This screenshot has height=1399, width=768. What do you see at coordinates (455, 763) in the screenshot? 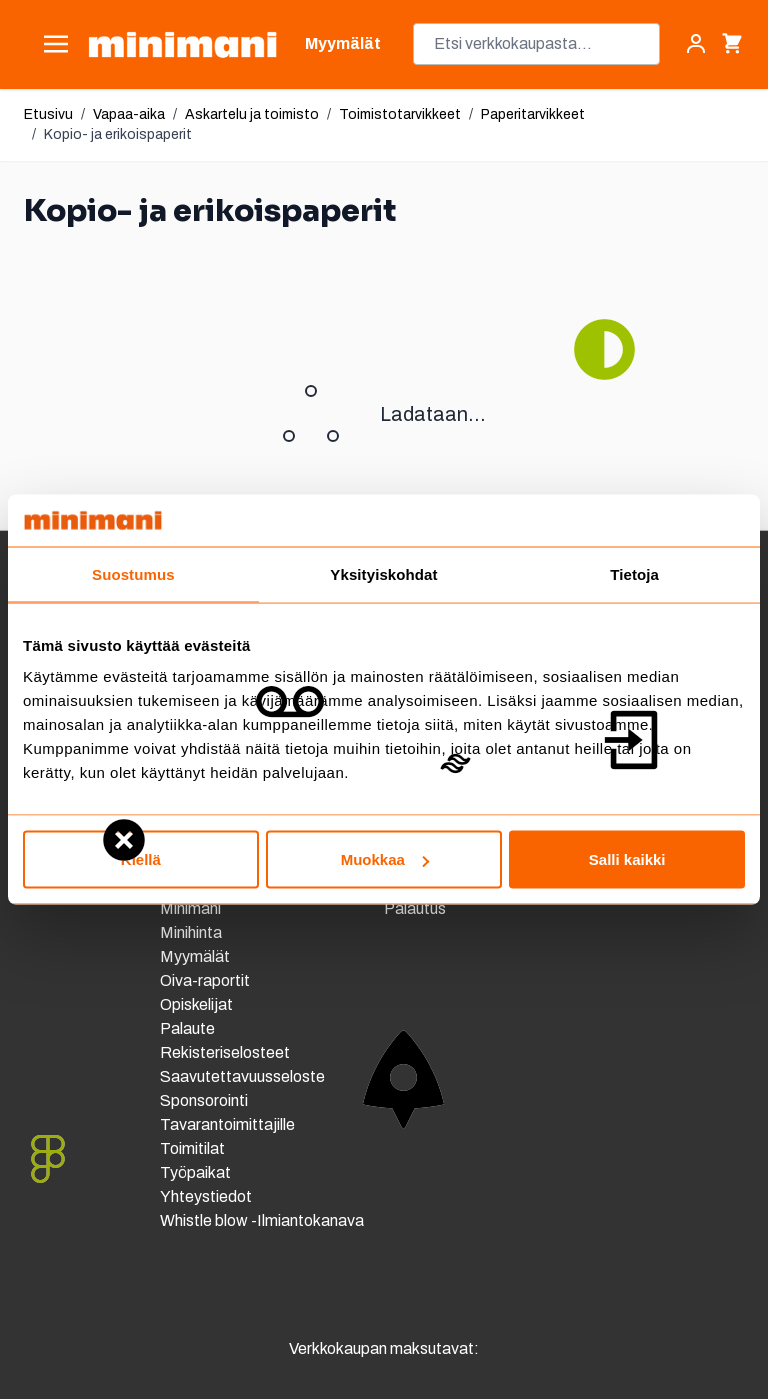
I see `tailwind css framework logo` at bounding box center [455, 763].